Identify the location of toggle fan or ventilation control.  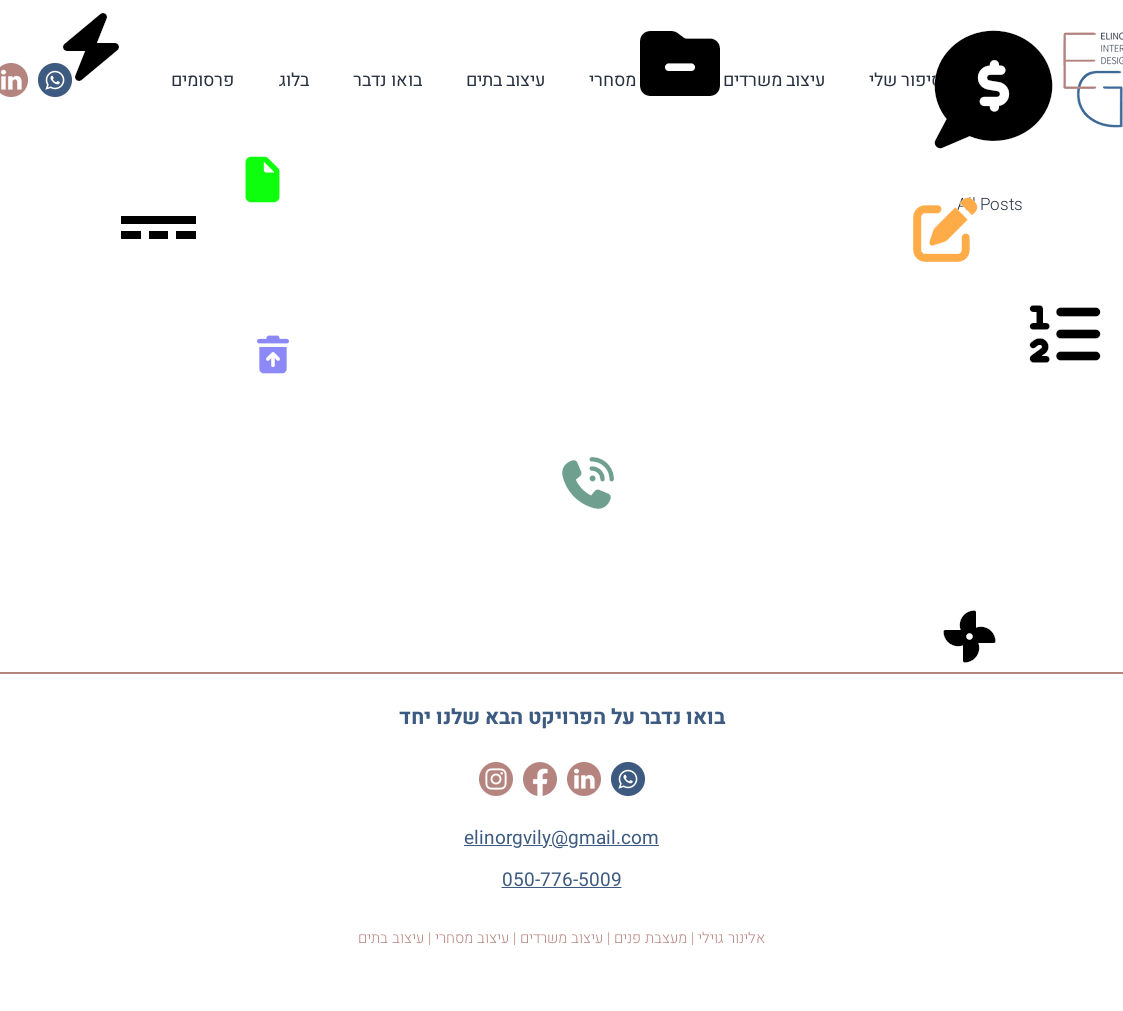
(969, 636).